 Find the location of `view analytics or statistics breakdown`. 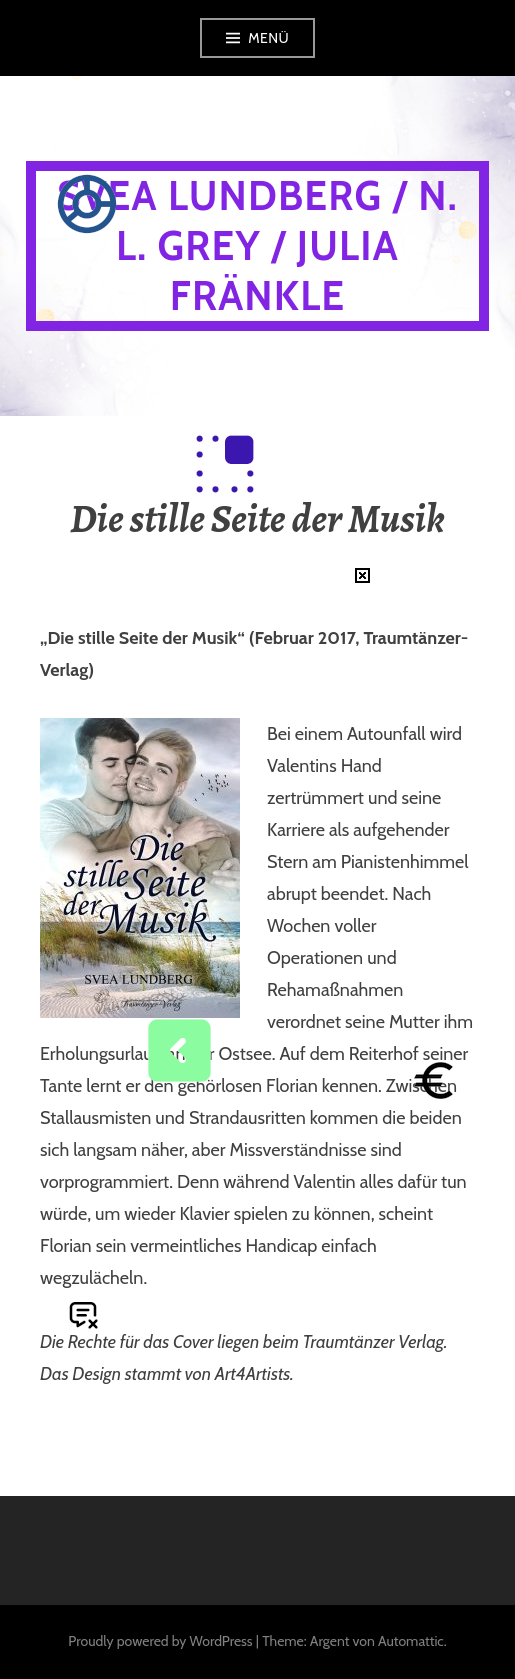

view analytics or statistics breakdown is located at coordinates (87, 204).